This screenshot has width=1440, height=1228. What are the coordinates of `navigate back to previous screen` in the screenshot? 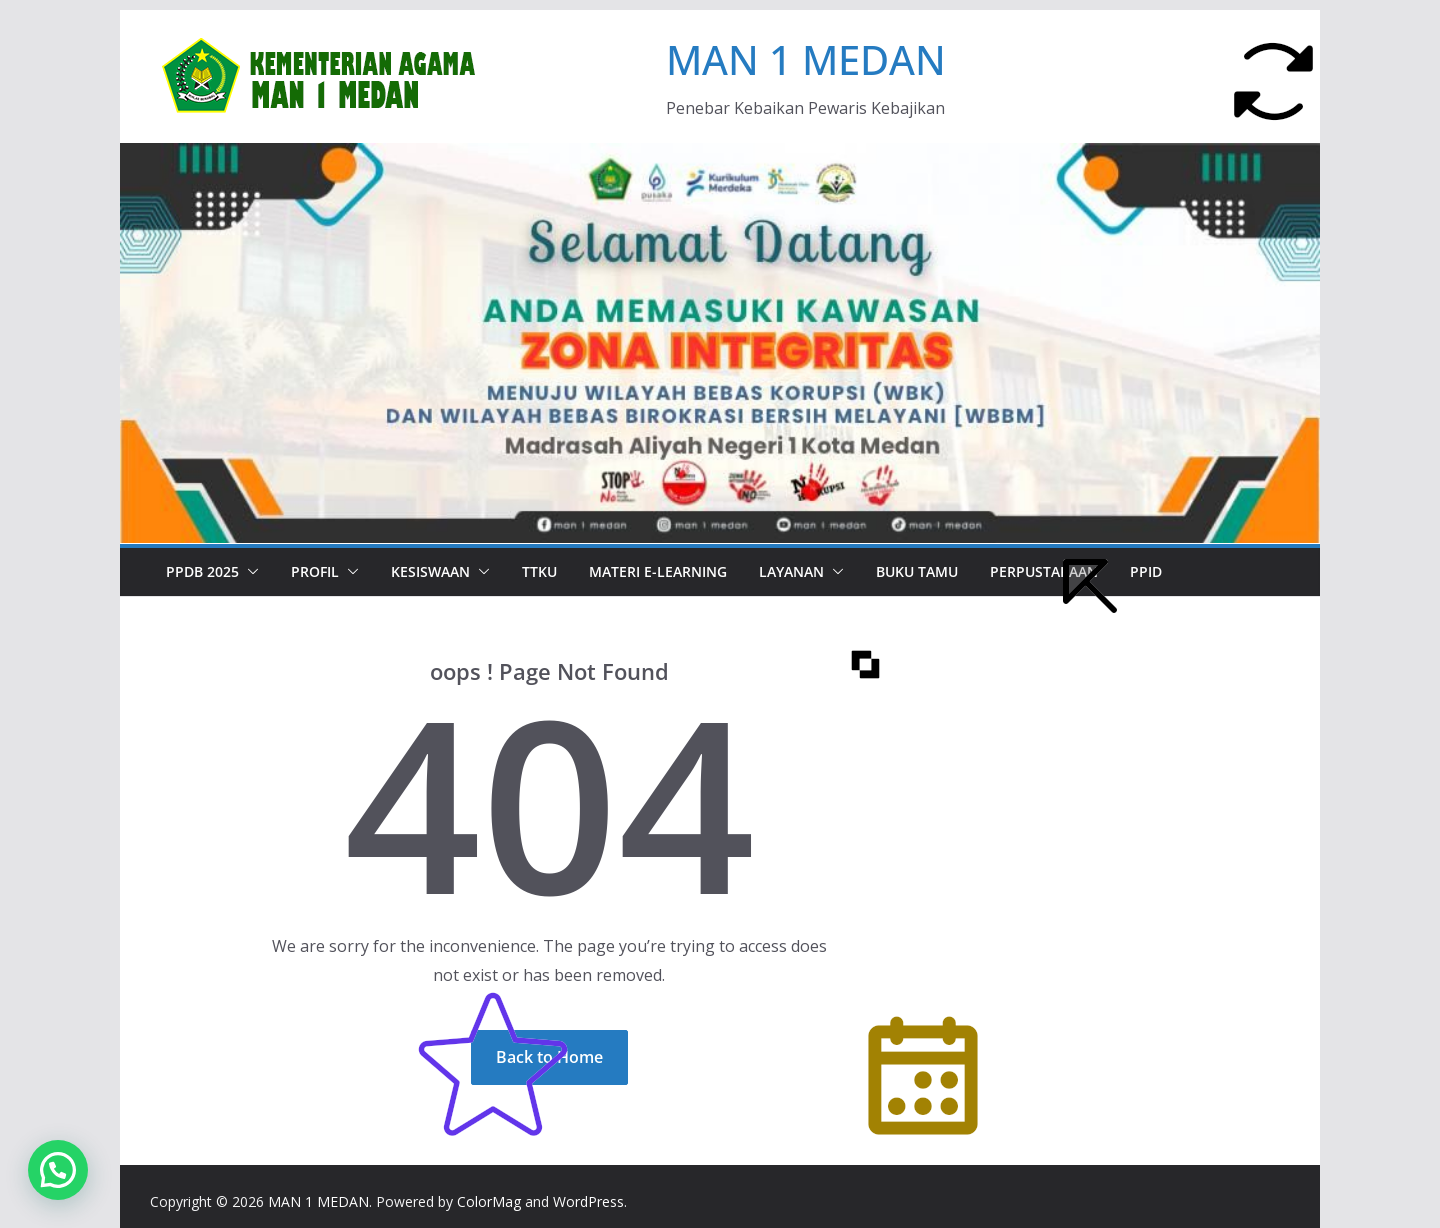 It's located at (1090, 586).